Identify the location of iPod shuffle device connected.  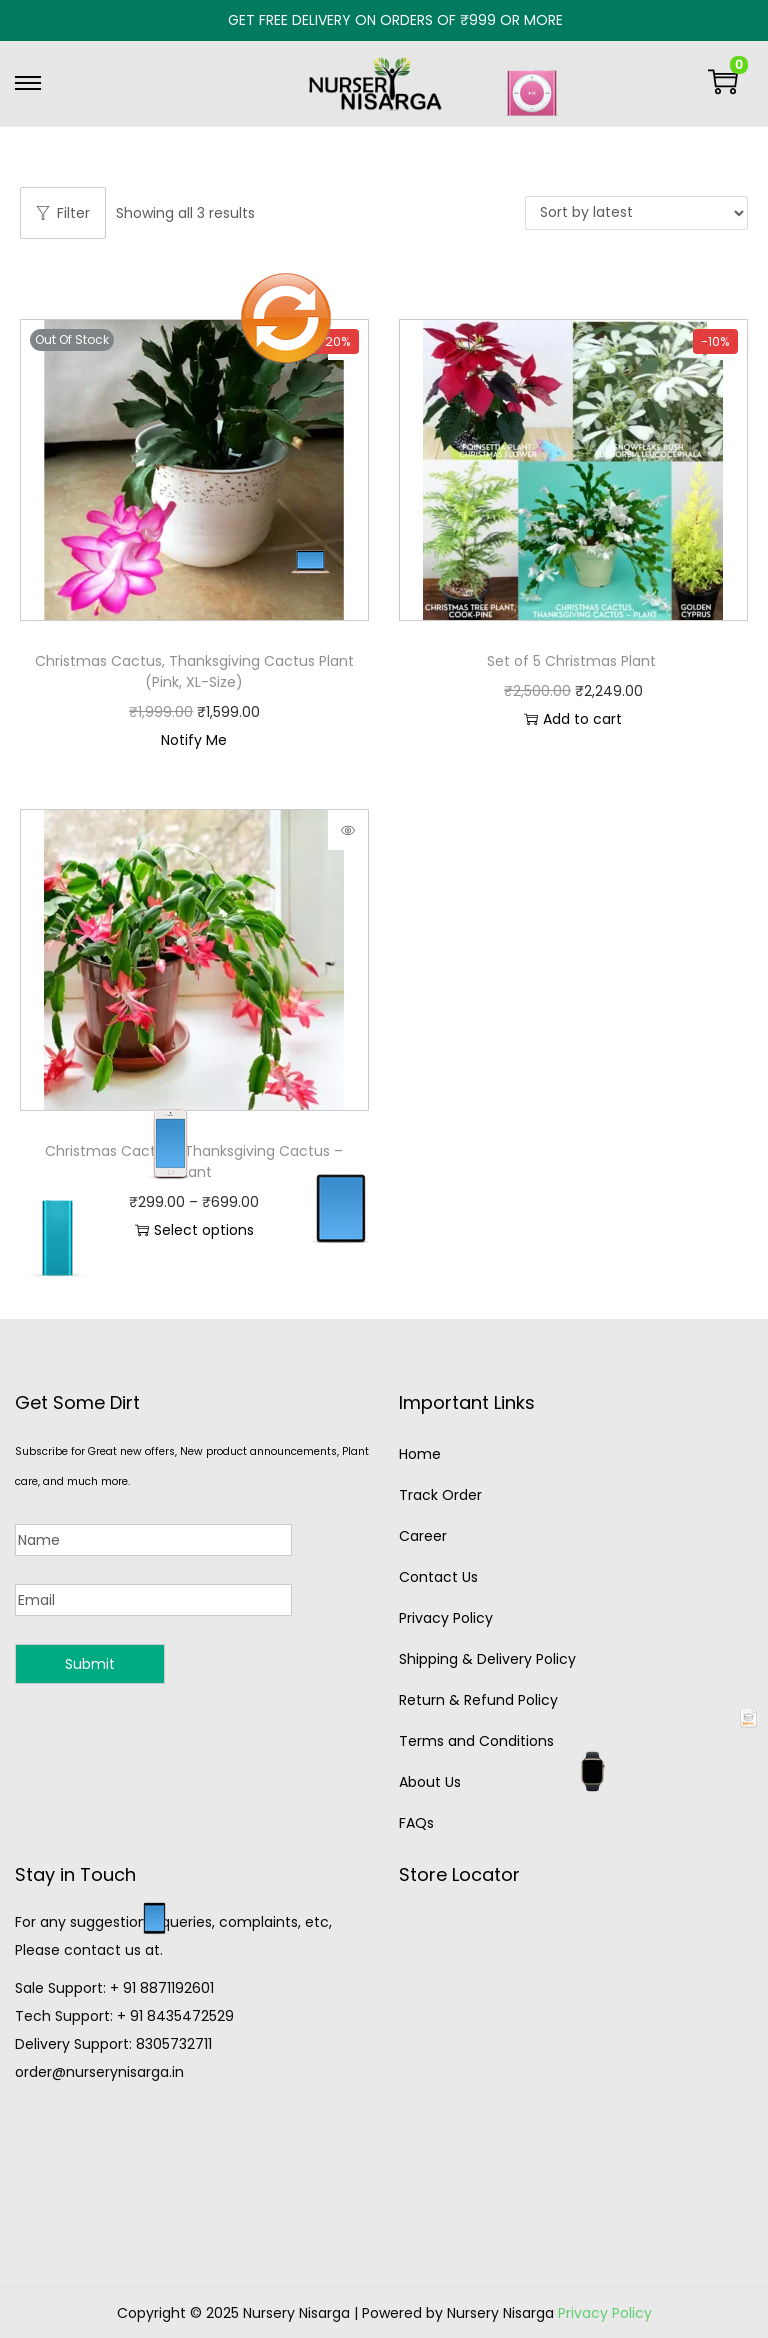
(532, 93).